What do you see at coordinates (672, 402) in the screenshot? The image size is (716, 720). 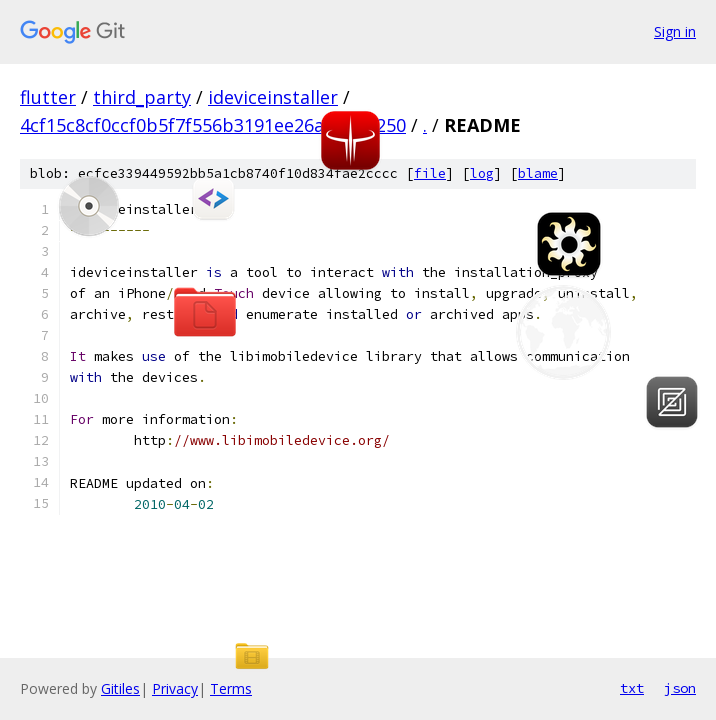 I see `open zed code editor` at bounding box center [672, 402].